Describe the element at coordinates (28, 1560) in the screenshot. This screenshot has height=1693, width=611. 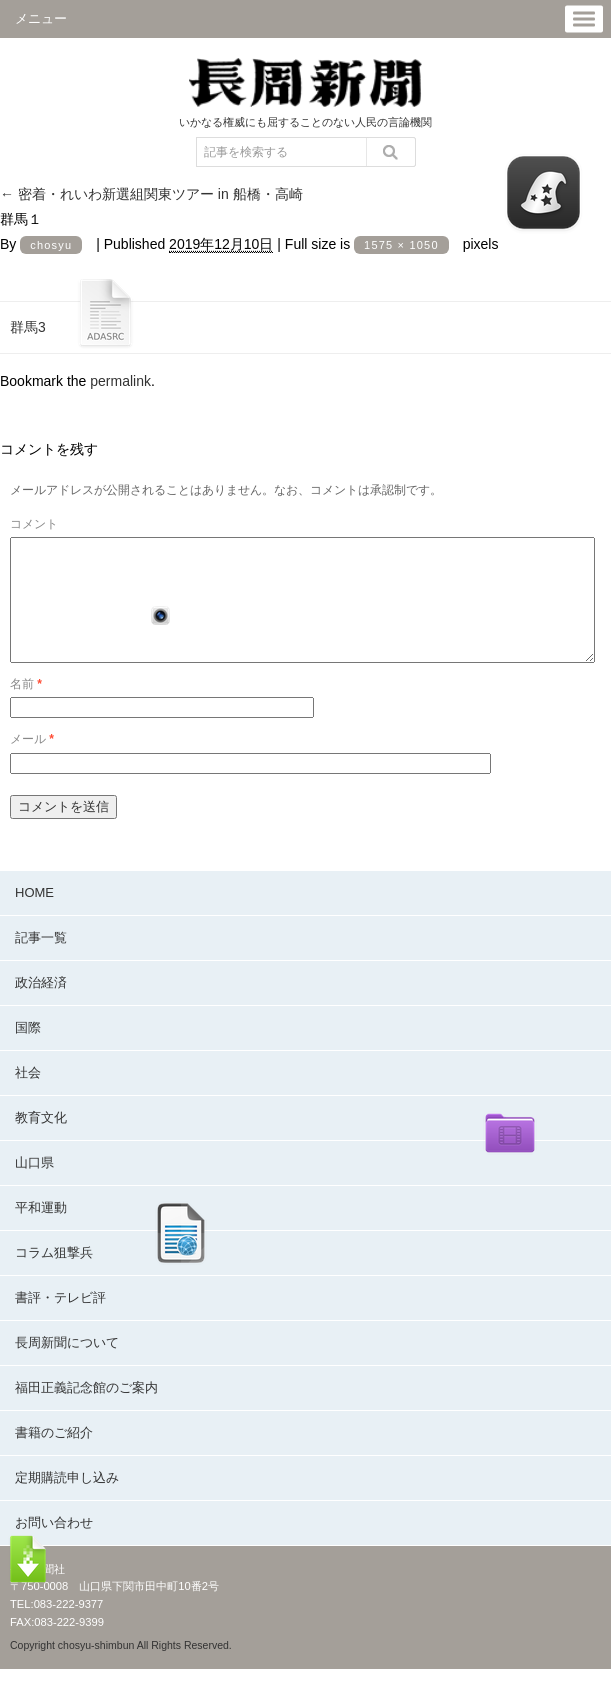
I see `file download in progress` at that location.